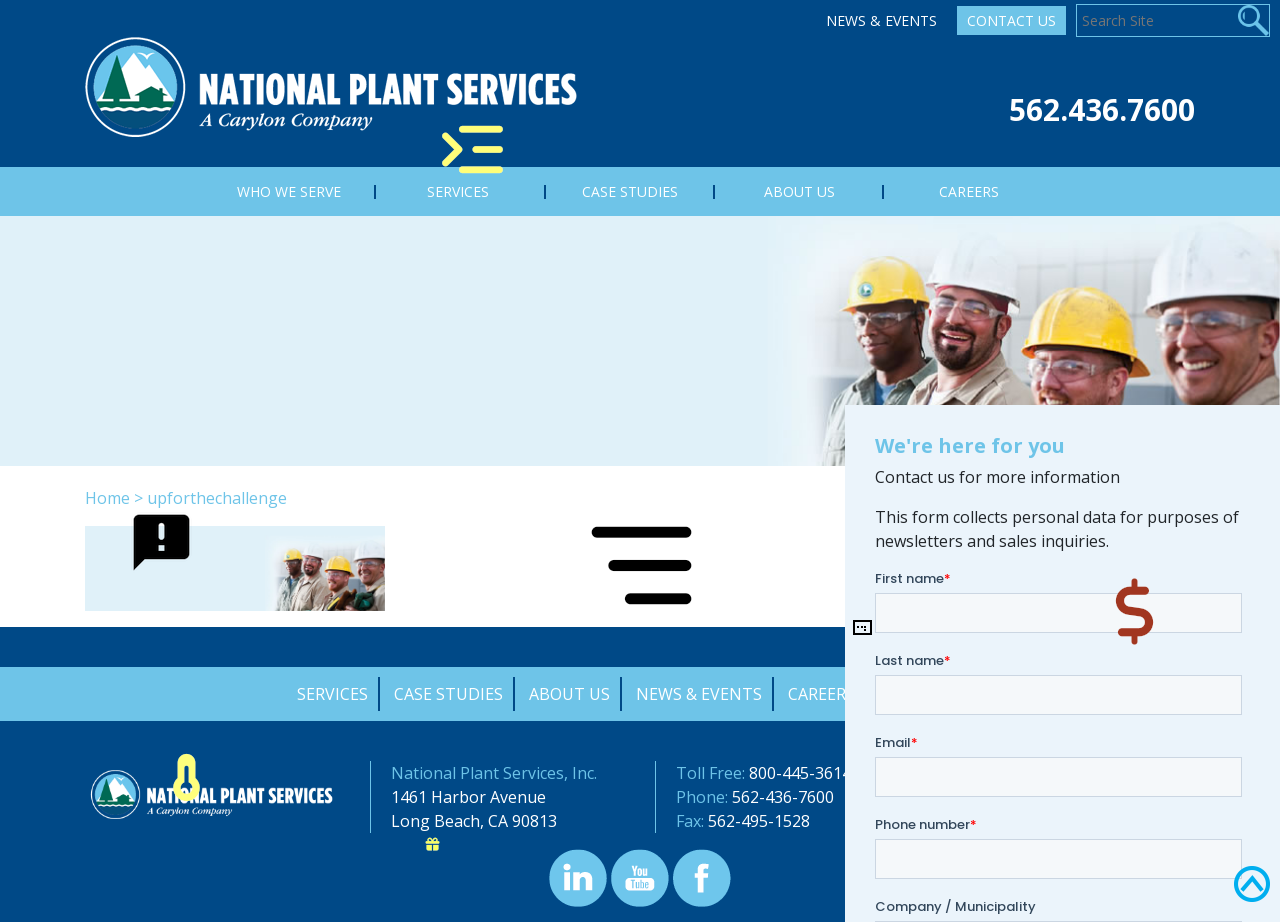  Describe the element at coordinates (1134, 611) in the screenshot. I see `view pricing or payment options` at that location.